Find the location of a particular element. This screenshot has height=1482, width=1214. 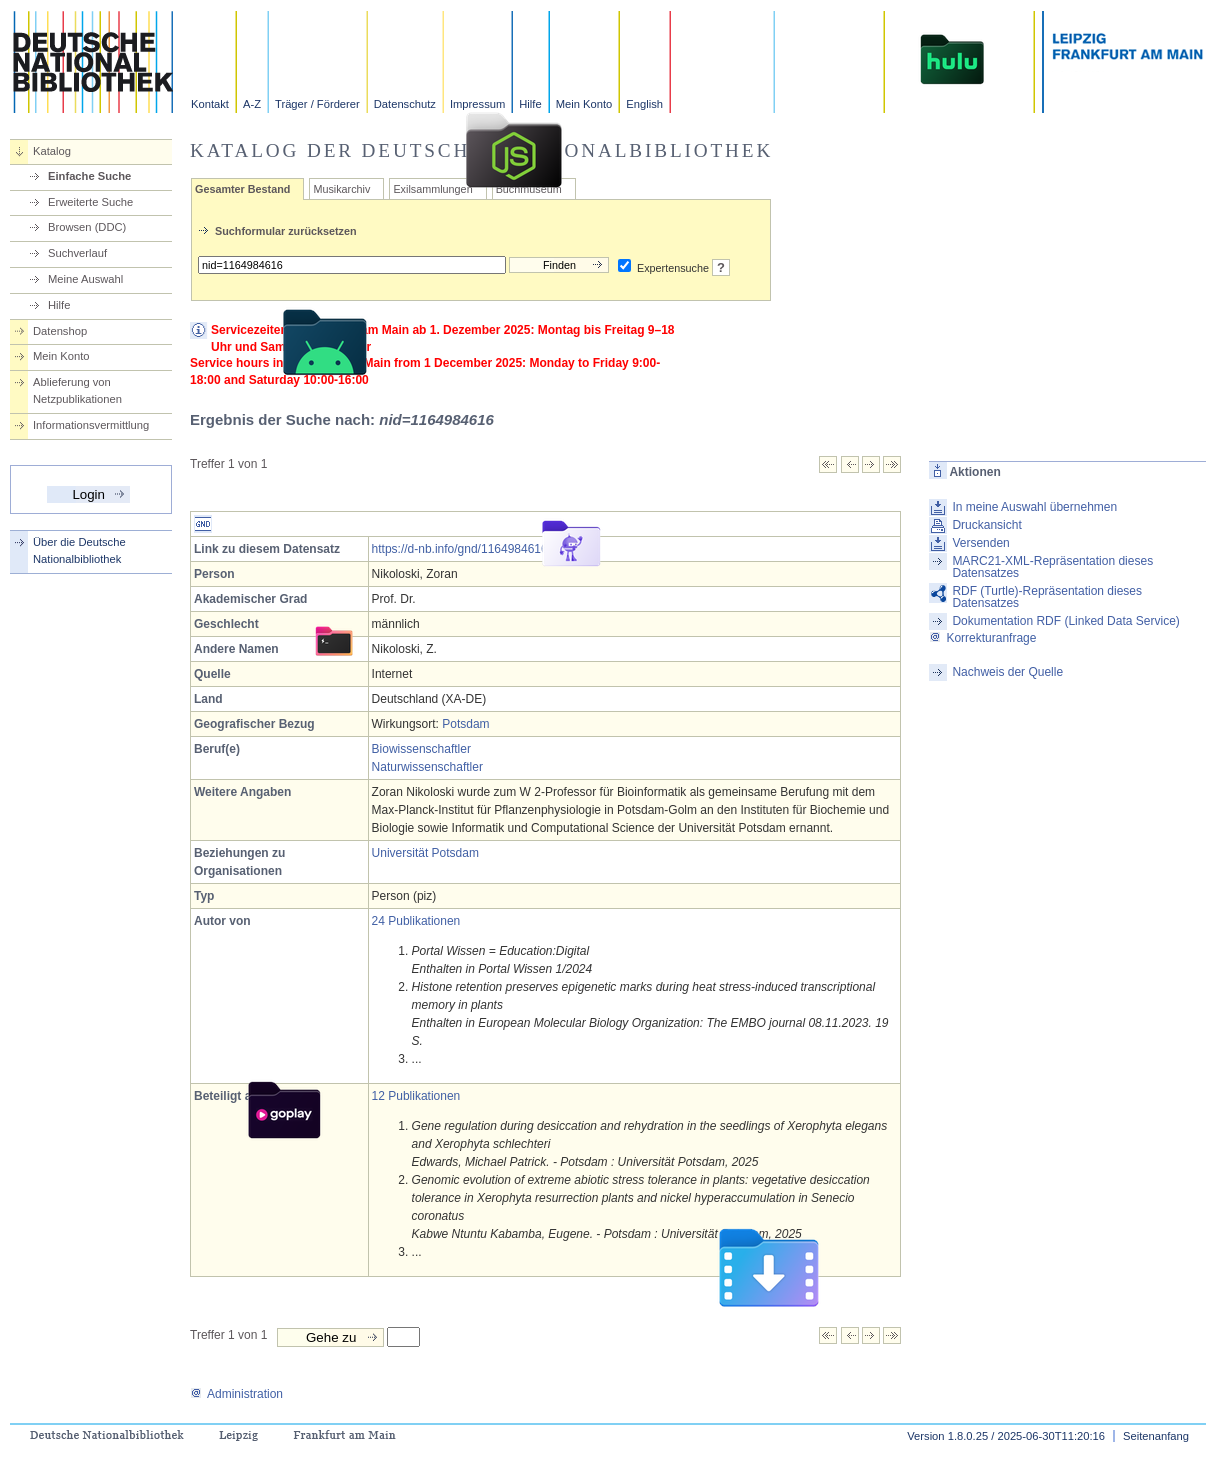

open the maui framework project folder is located at coordinates (571, 545).